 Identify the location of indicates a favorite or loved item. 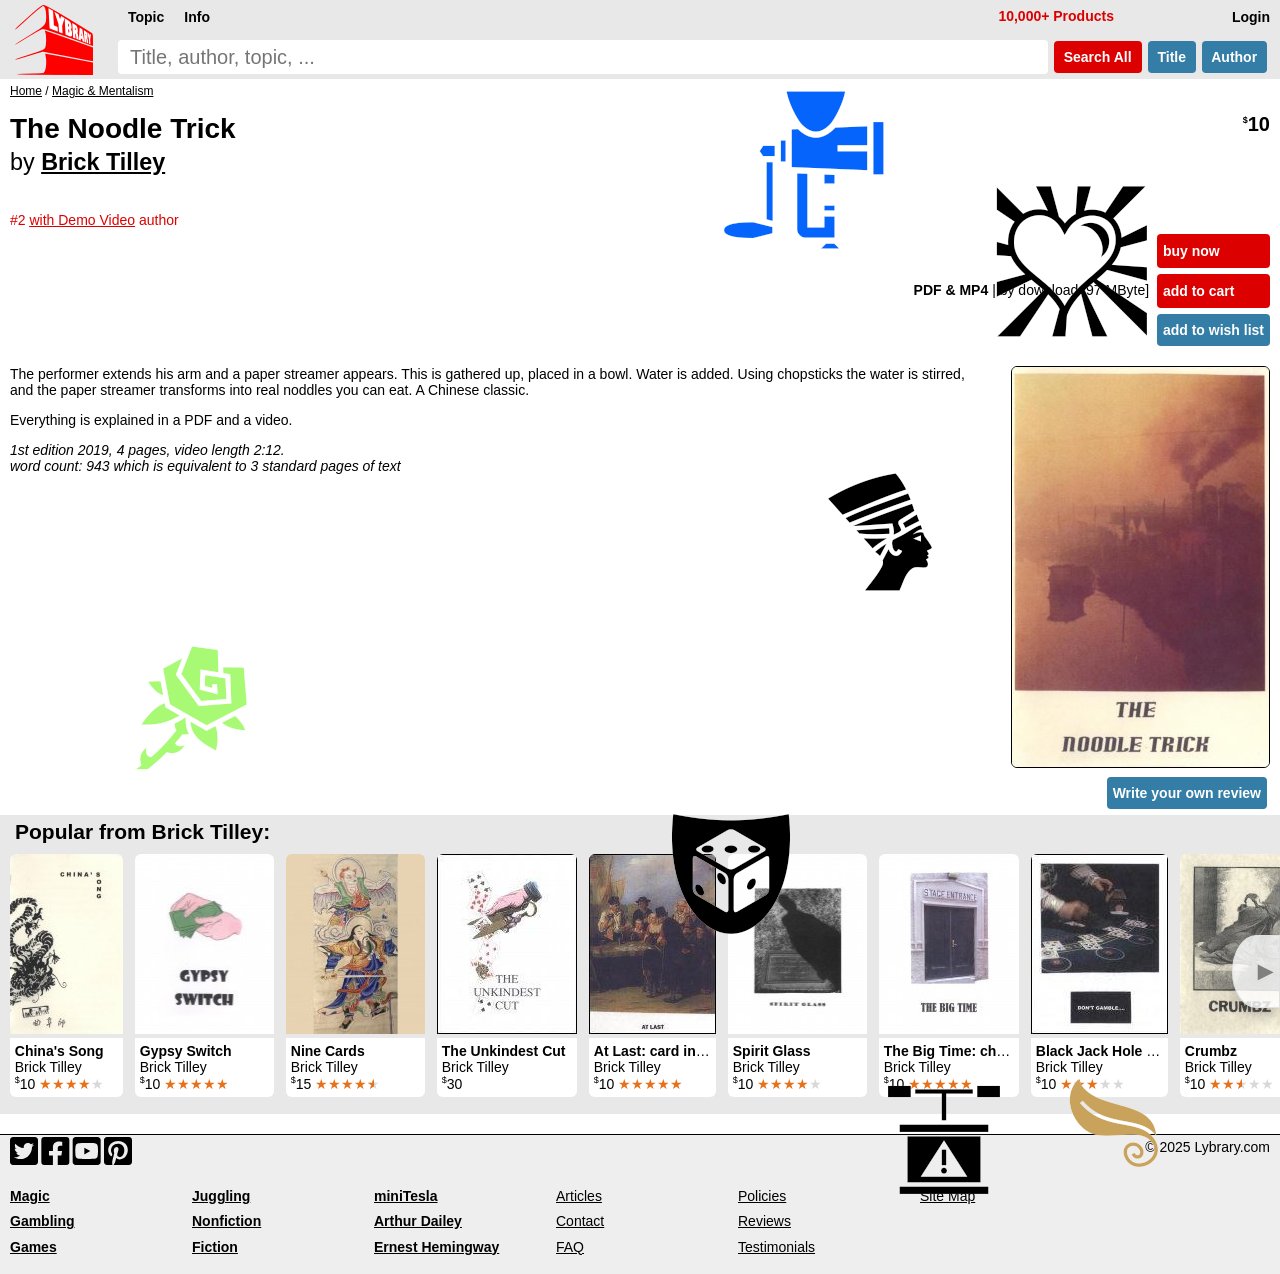
(1072, 261).